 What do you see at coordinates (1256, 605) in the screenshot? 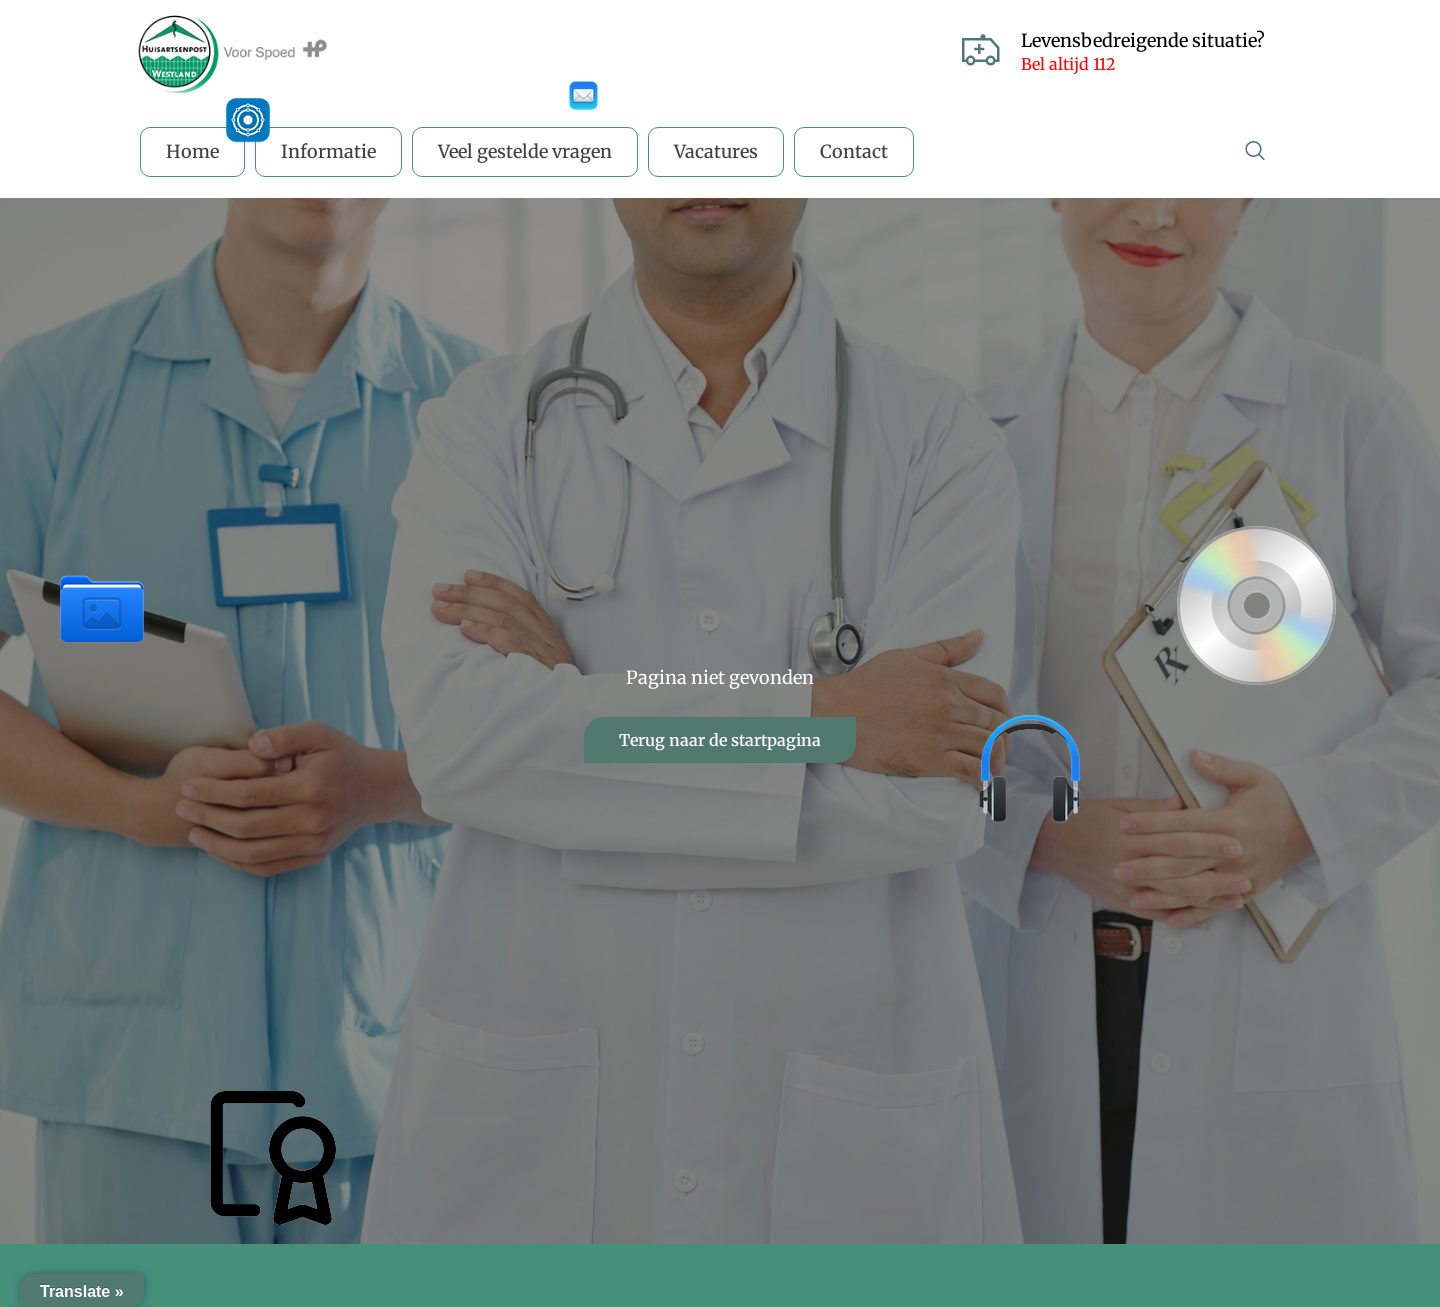
I see `insert or eject optical disc media` at bounding box center [1256, 605].